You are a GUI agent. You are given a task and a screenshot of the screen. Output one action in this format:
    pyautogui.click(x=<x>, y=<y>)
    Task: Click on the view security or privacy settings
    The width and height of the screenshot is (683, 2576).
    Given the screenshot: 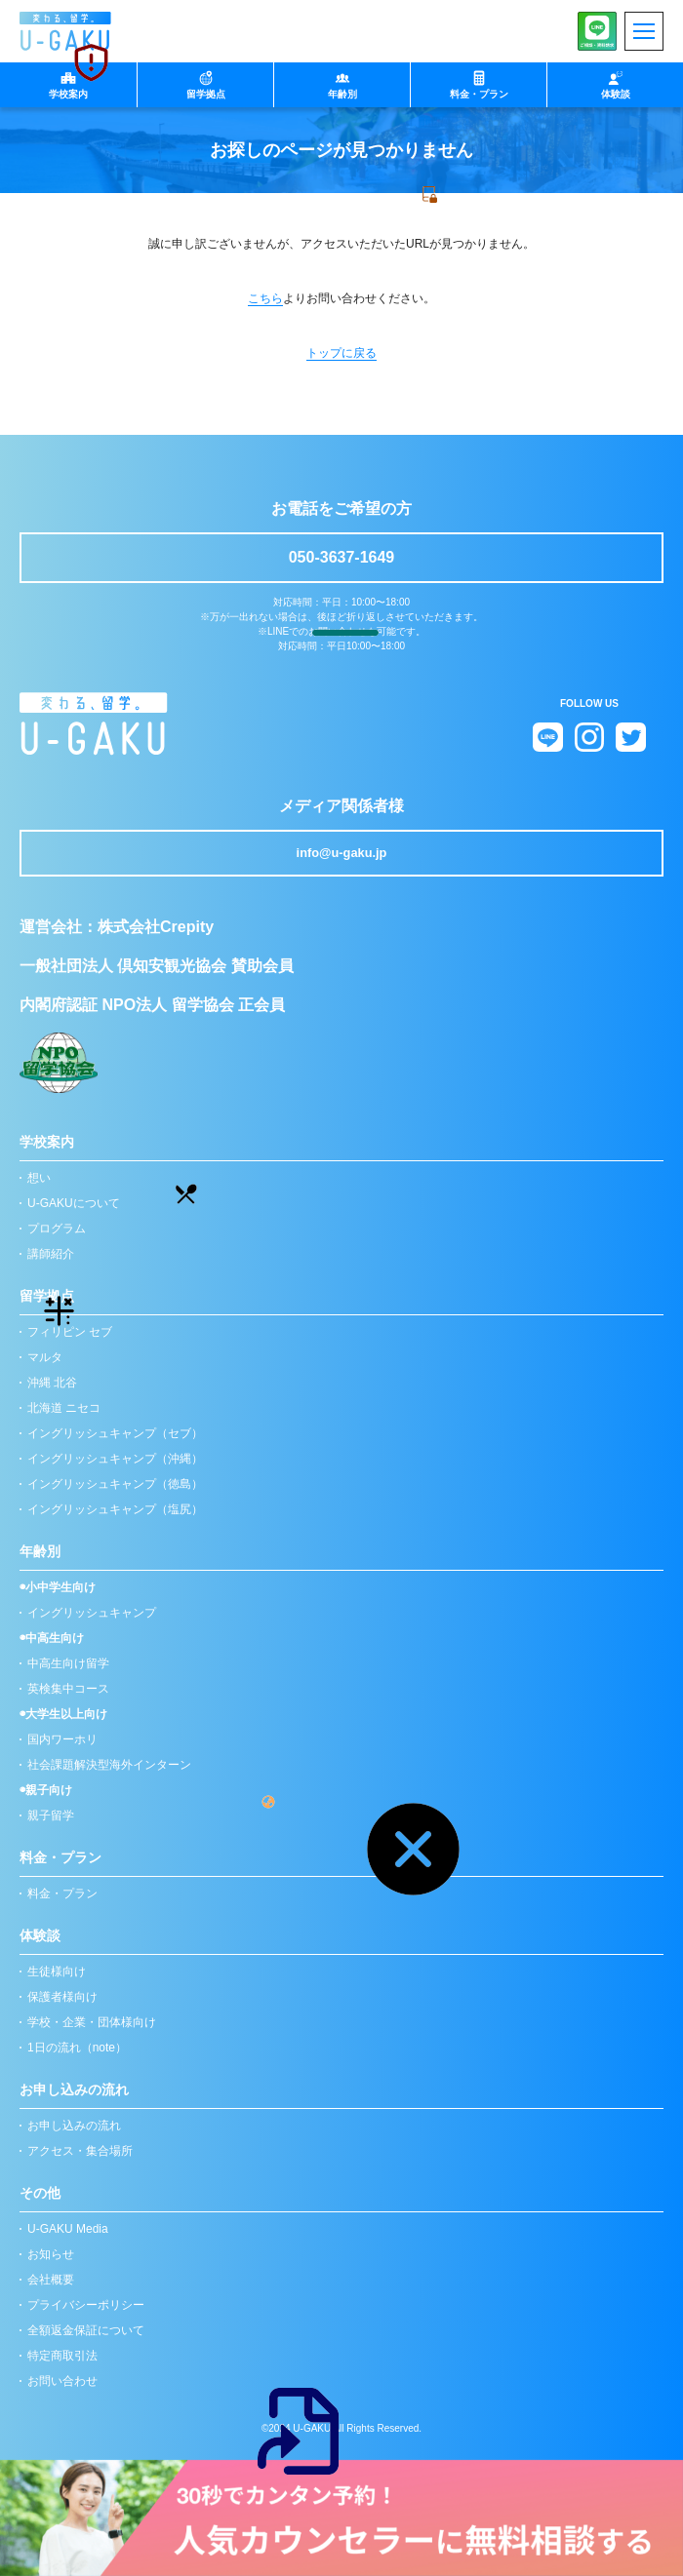 What is the action you would take?
    pyautogui.click(x=91, y=62)
    